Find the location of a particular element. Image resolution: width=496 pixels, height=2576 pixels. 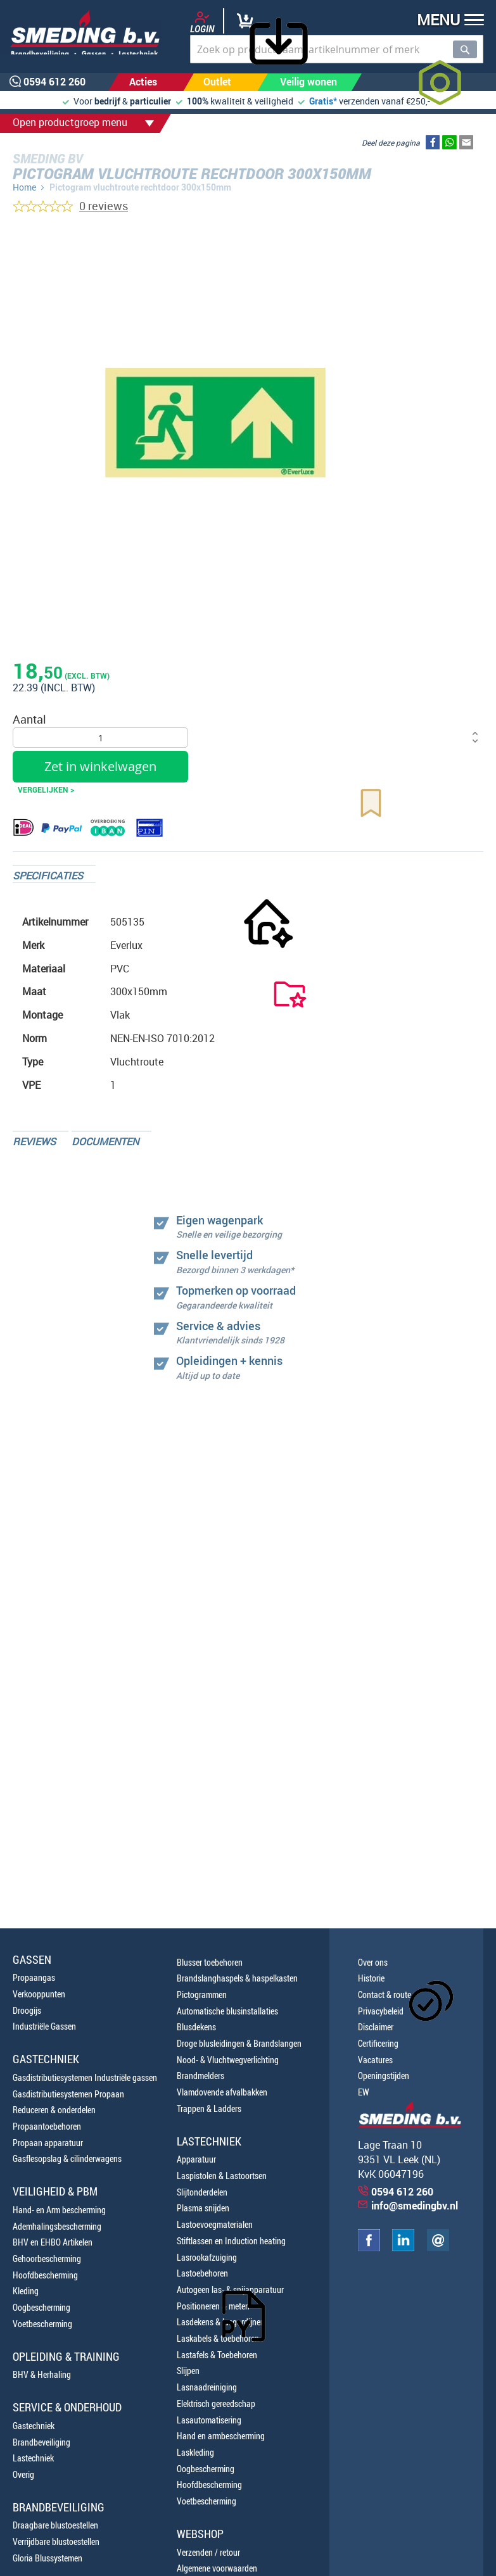

access your starred or favorite folders is located at coordinates (289, 993).